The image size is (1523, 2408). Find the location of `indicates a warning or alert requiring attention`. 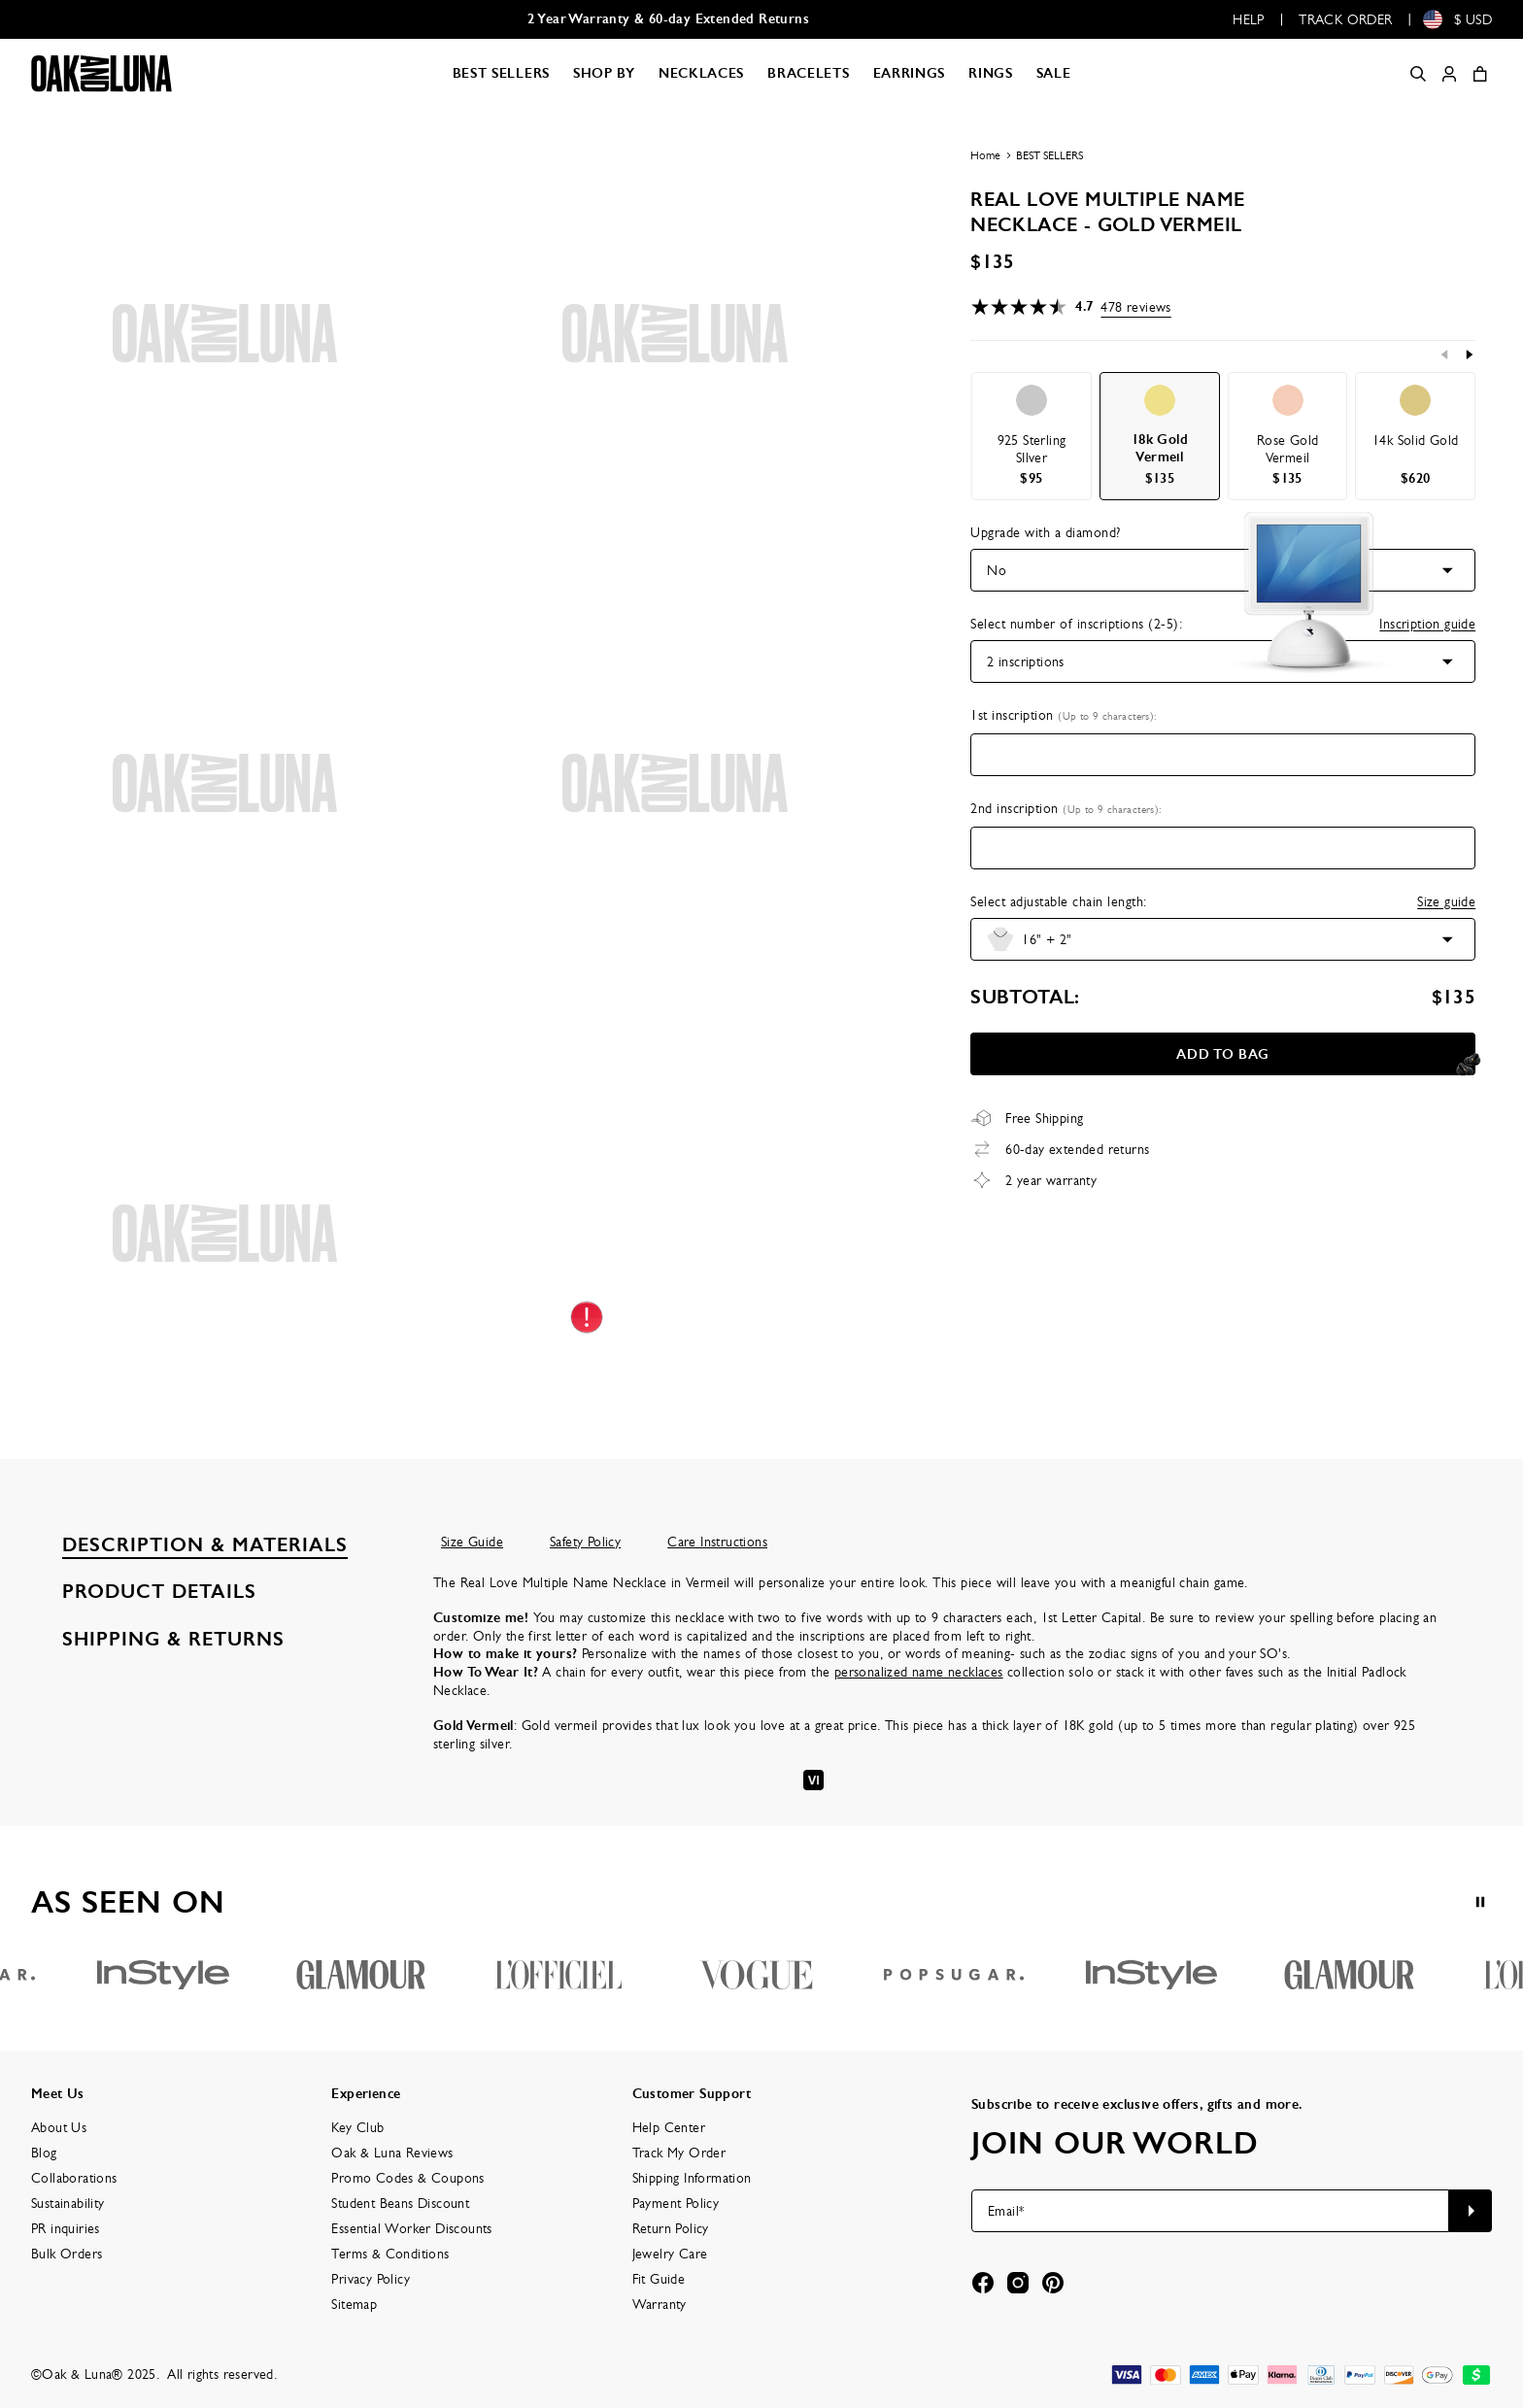

indicates a warning or alert requiring attention is located at coordinates (587, 1317).